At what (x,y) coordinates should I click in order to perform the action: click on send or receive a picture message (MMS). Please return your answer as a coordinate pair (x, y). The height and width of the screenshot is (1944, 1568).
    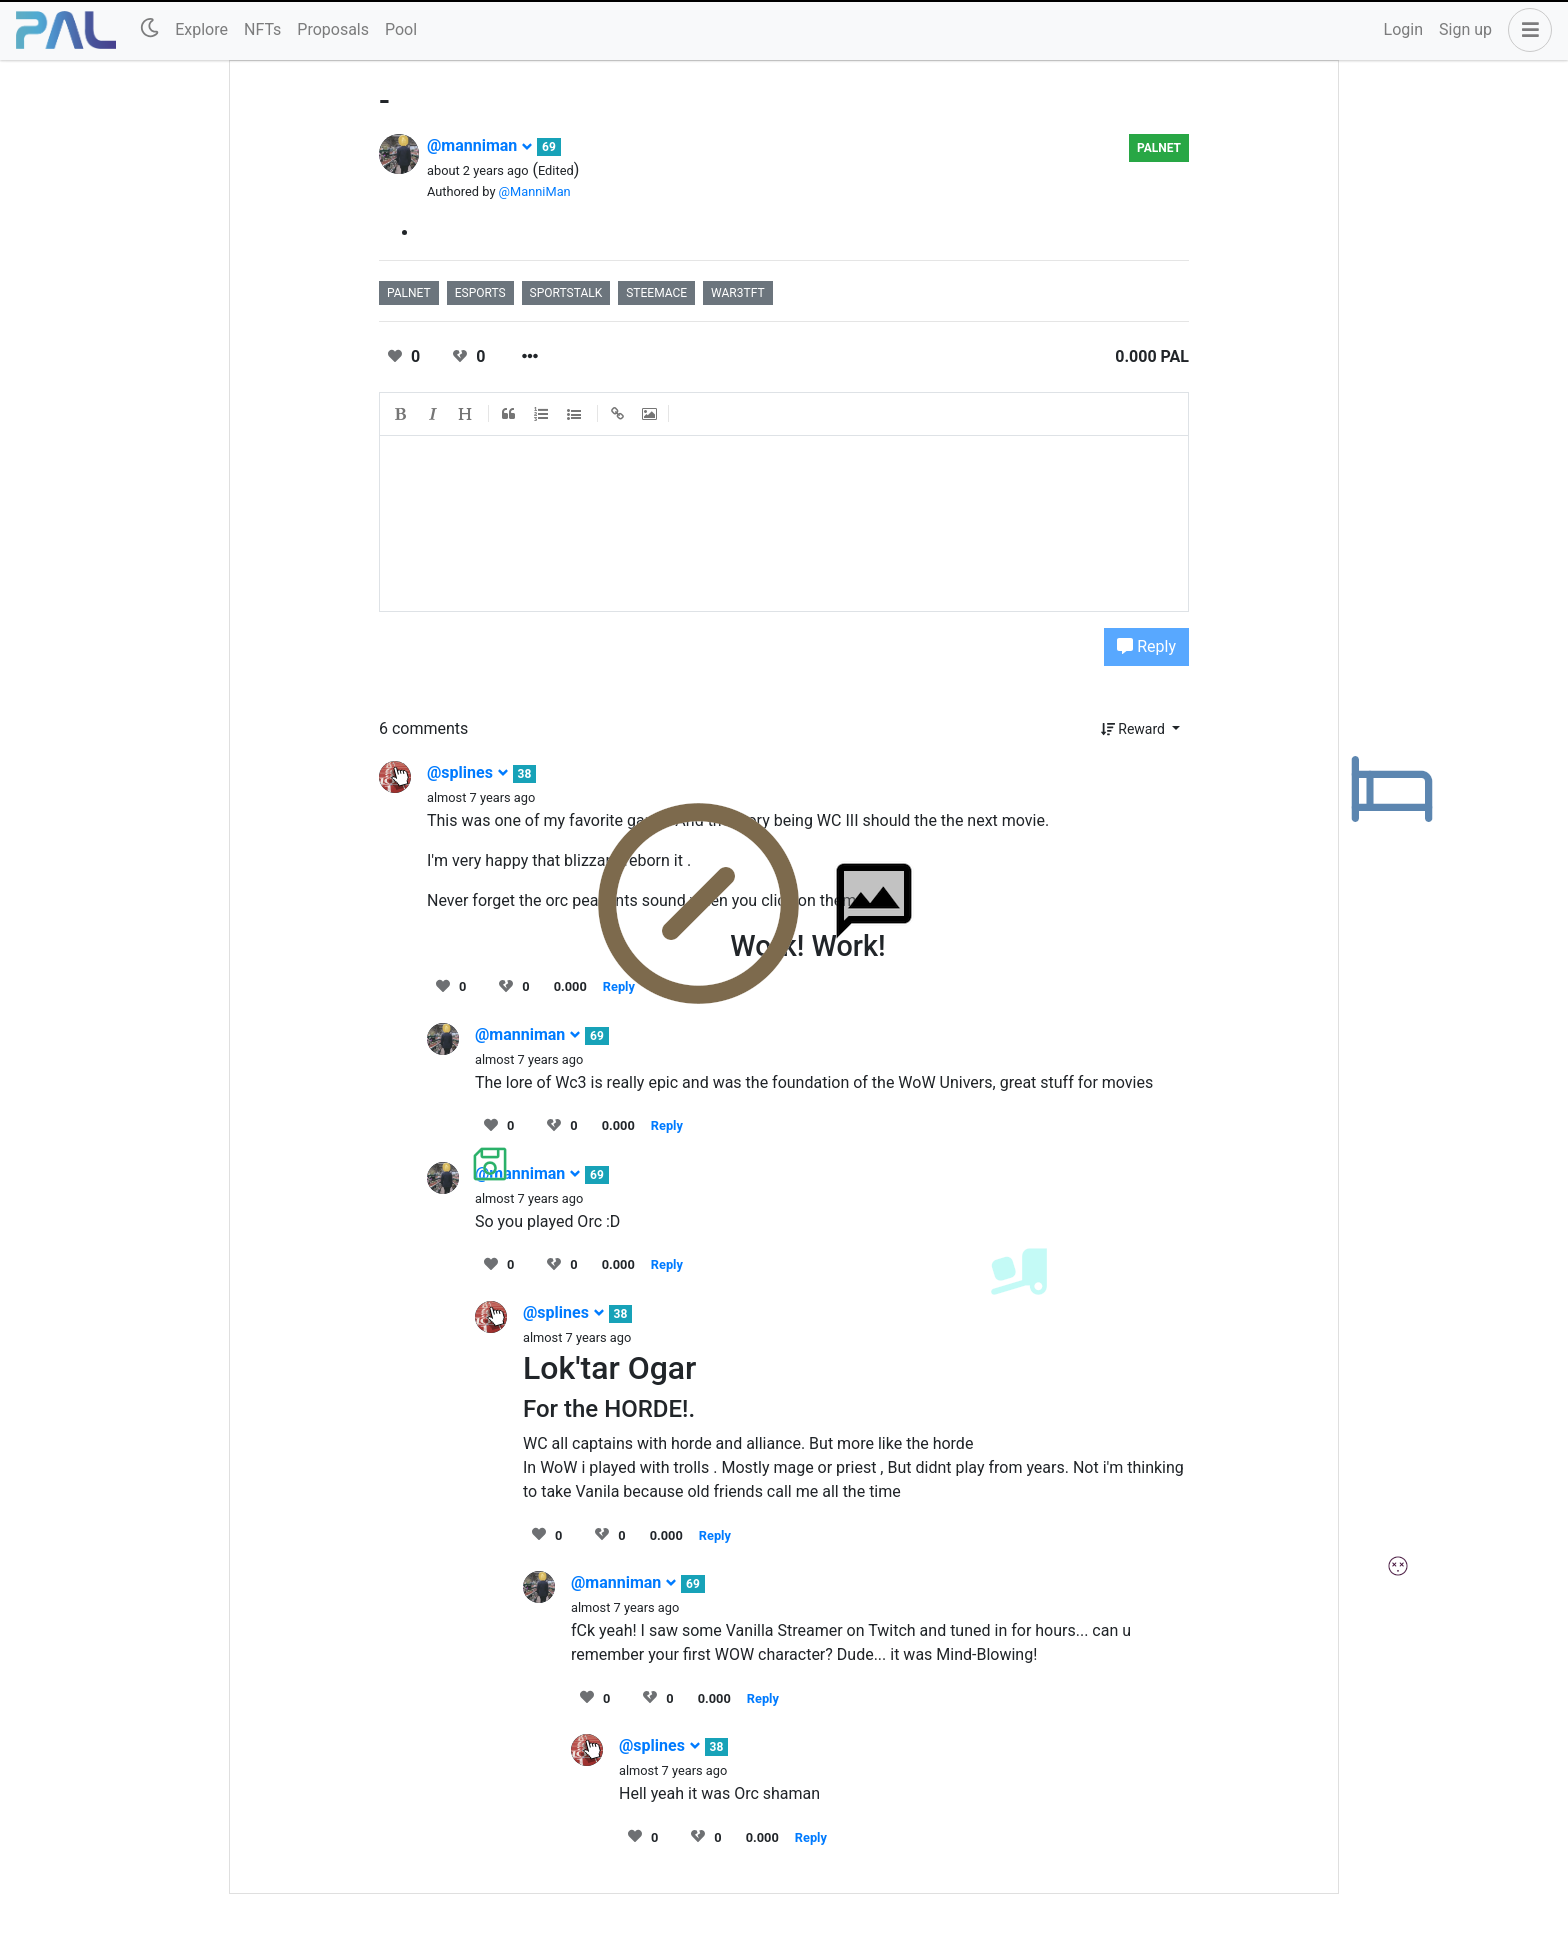
    Looking at the image, I should click on (874, 901).